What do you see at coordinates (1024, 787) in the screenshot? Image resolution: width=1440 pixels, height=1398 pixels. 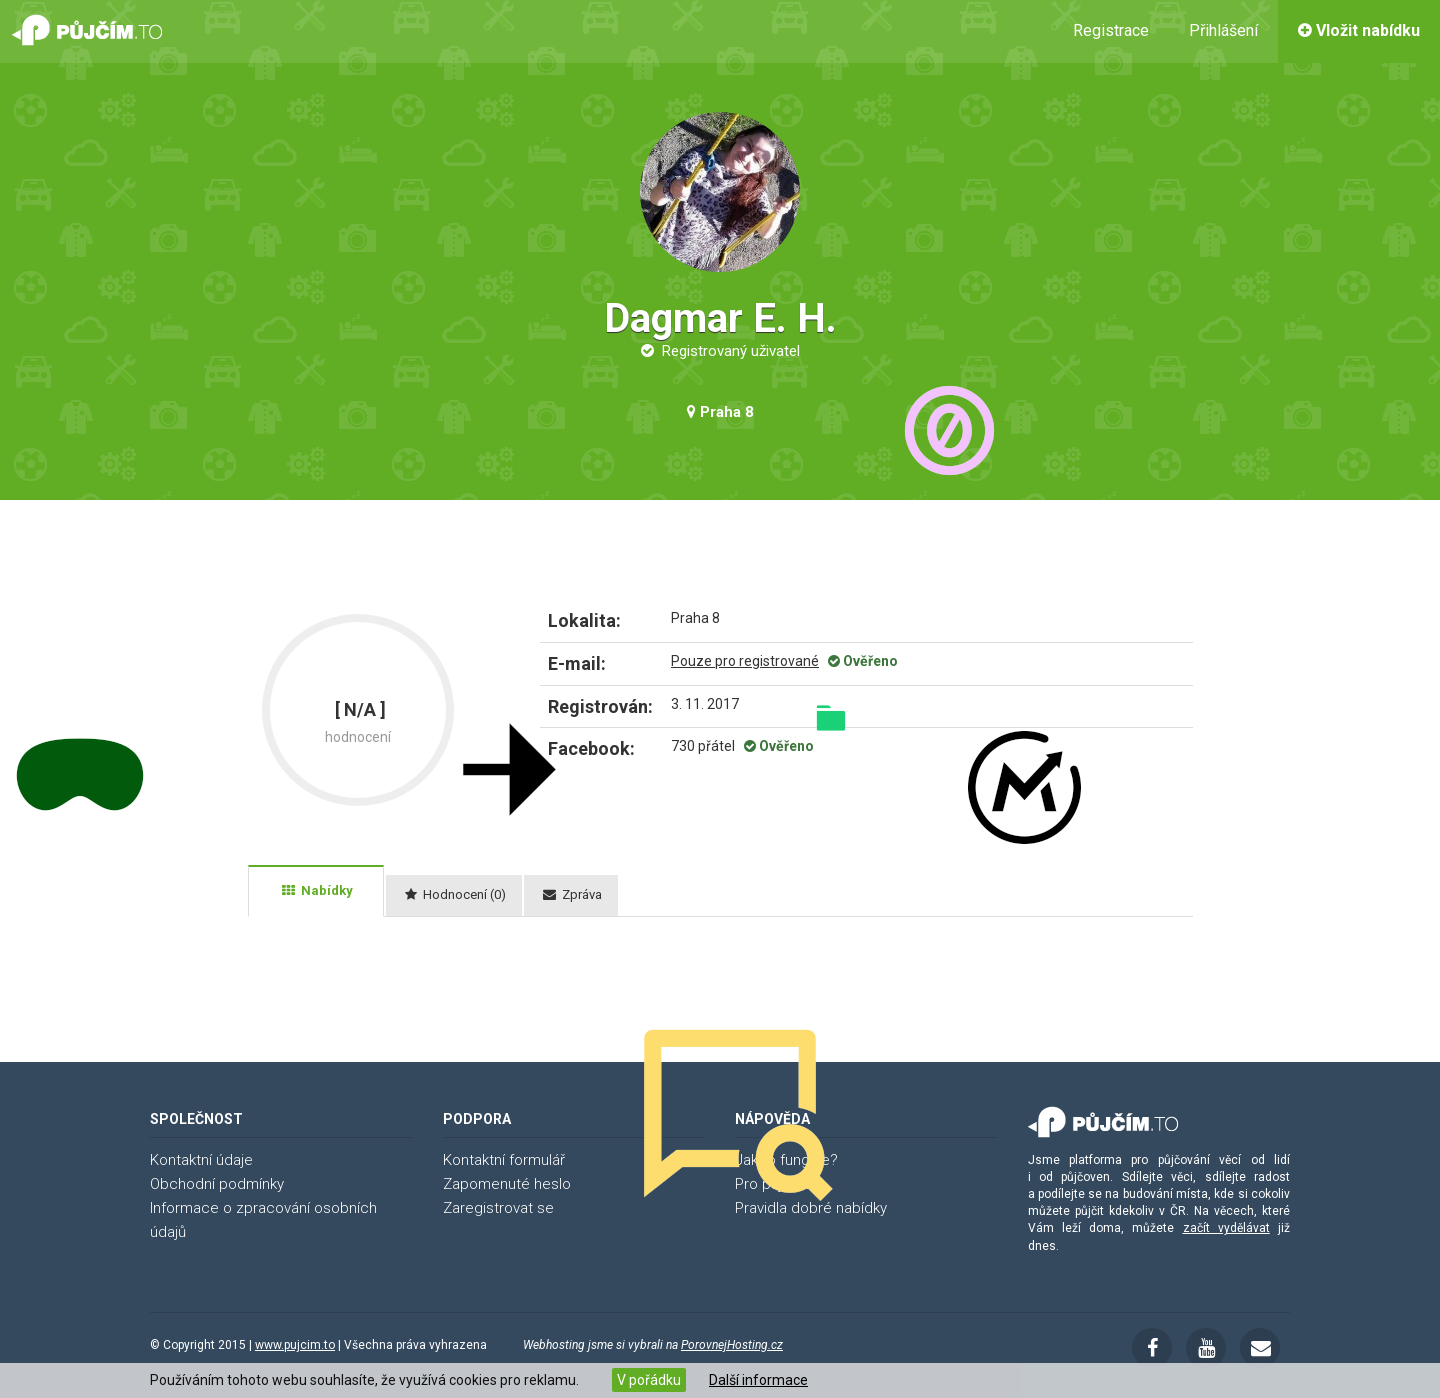 I see `open Mautic marketing automation platform` at bounding box center [1024, 787].